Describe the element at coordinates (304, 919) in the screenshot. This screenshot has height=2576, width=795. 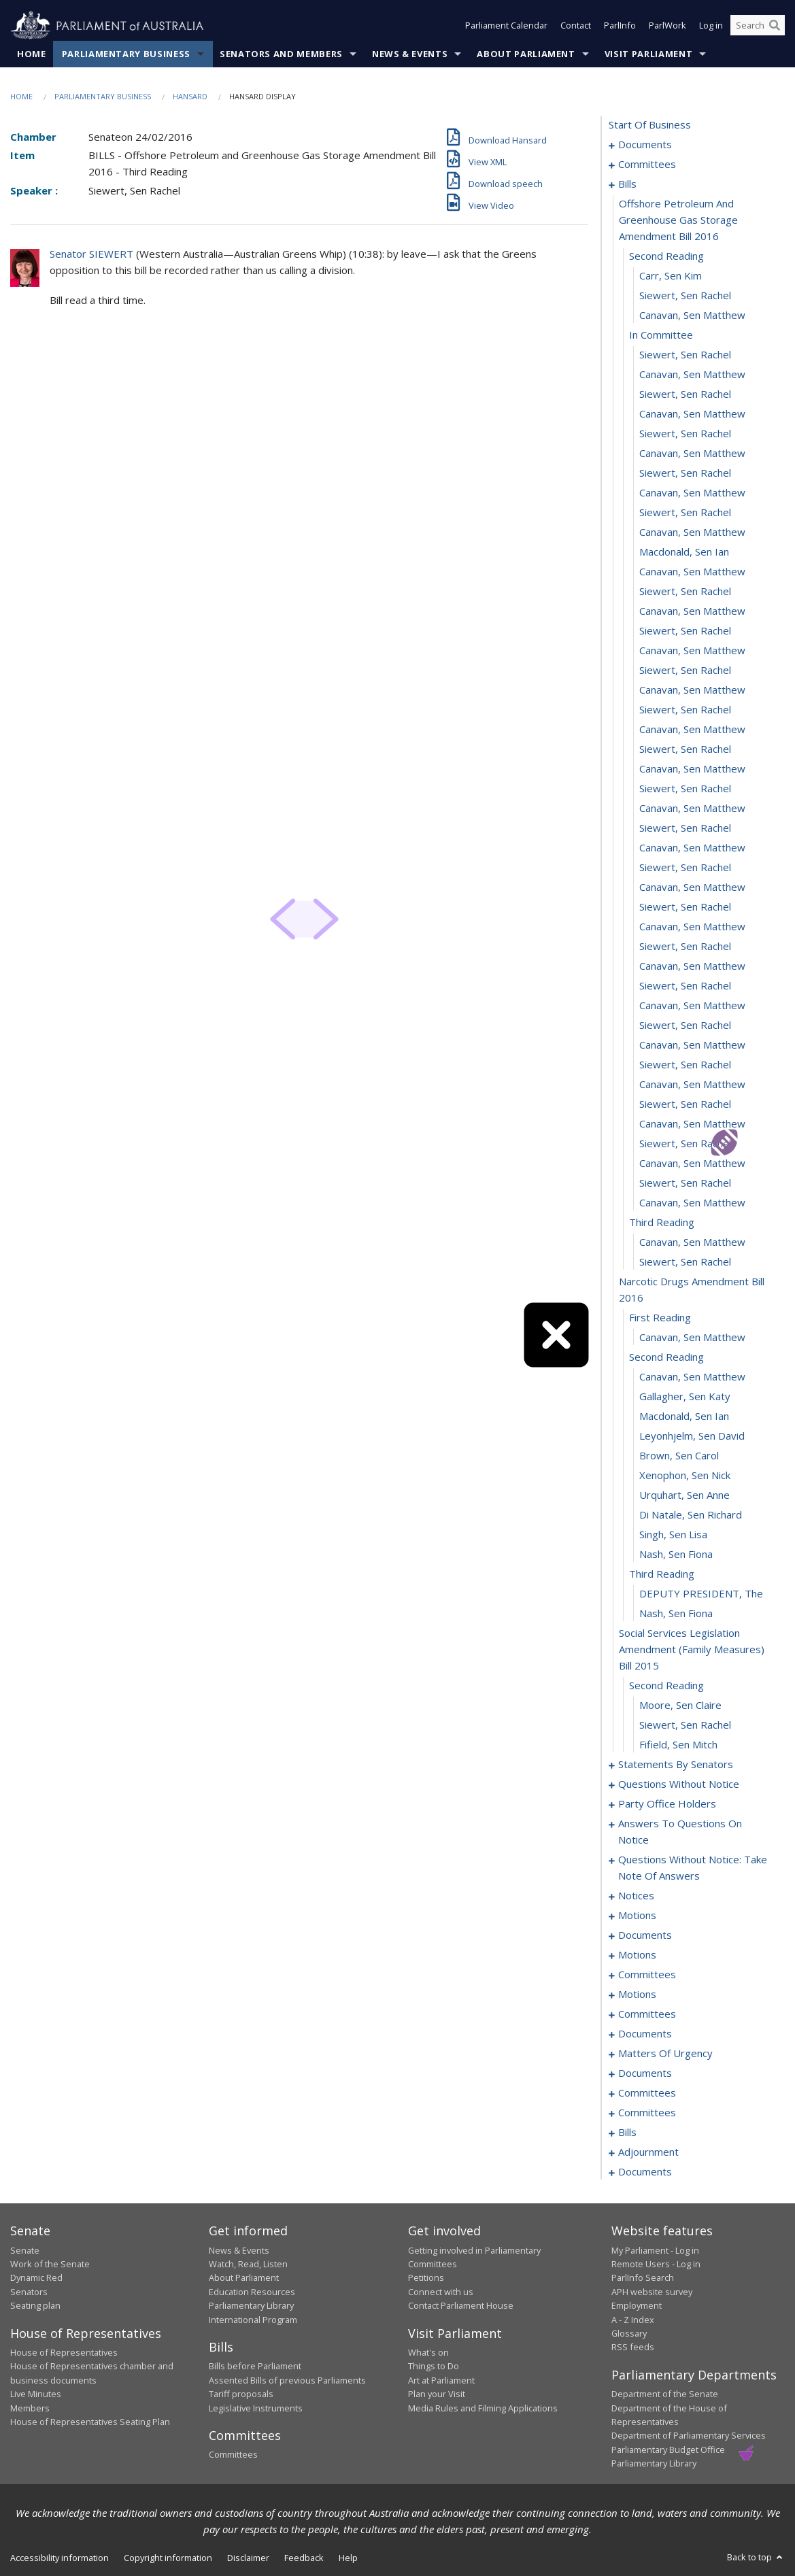
I see `view or edit source code` at that location.